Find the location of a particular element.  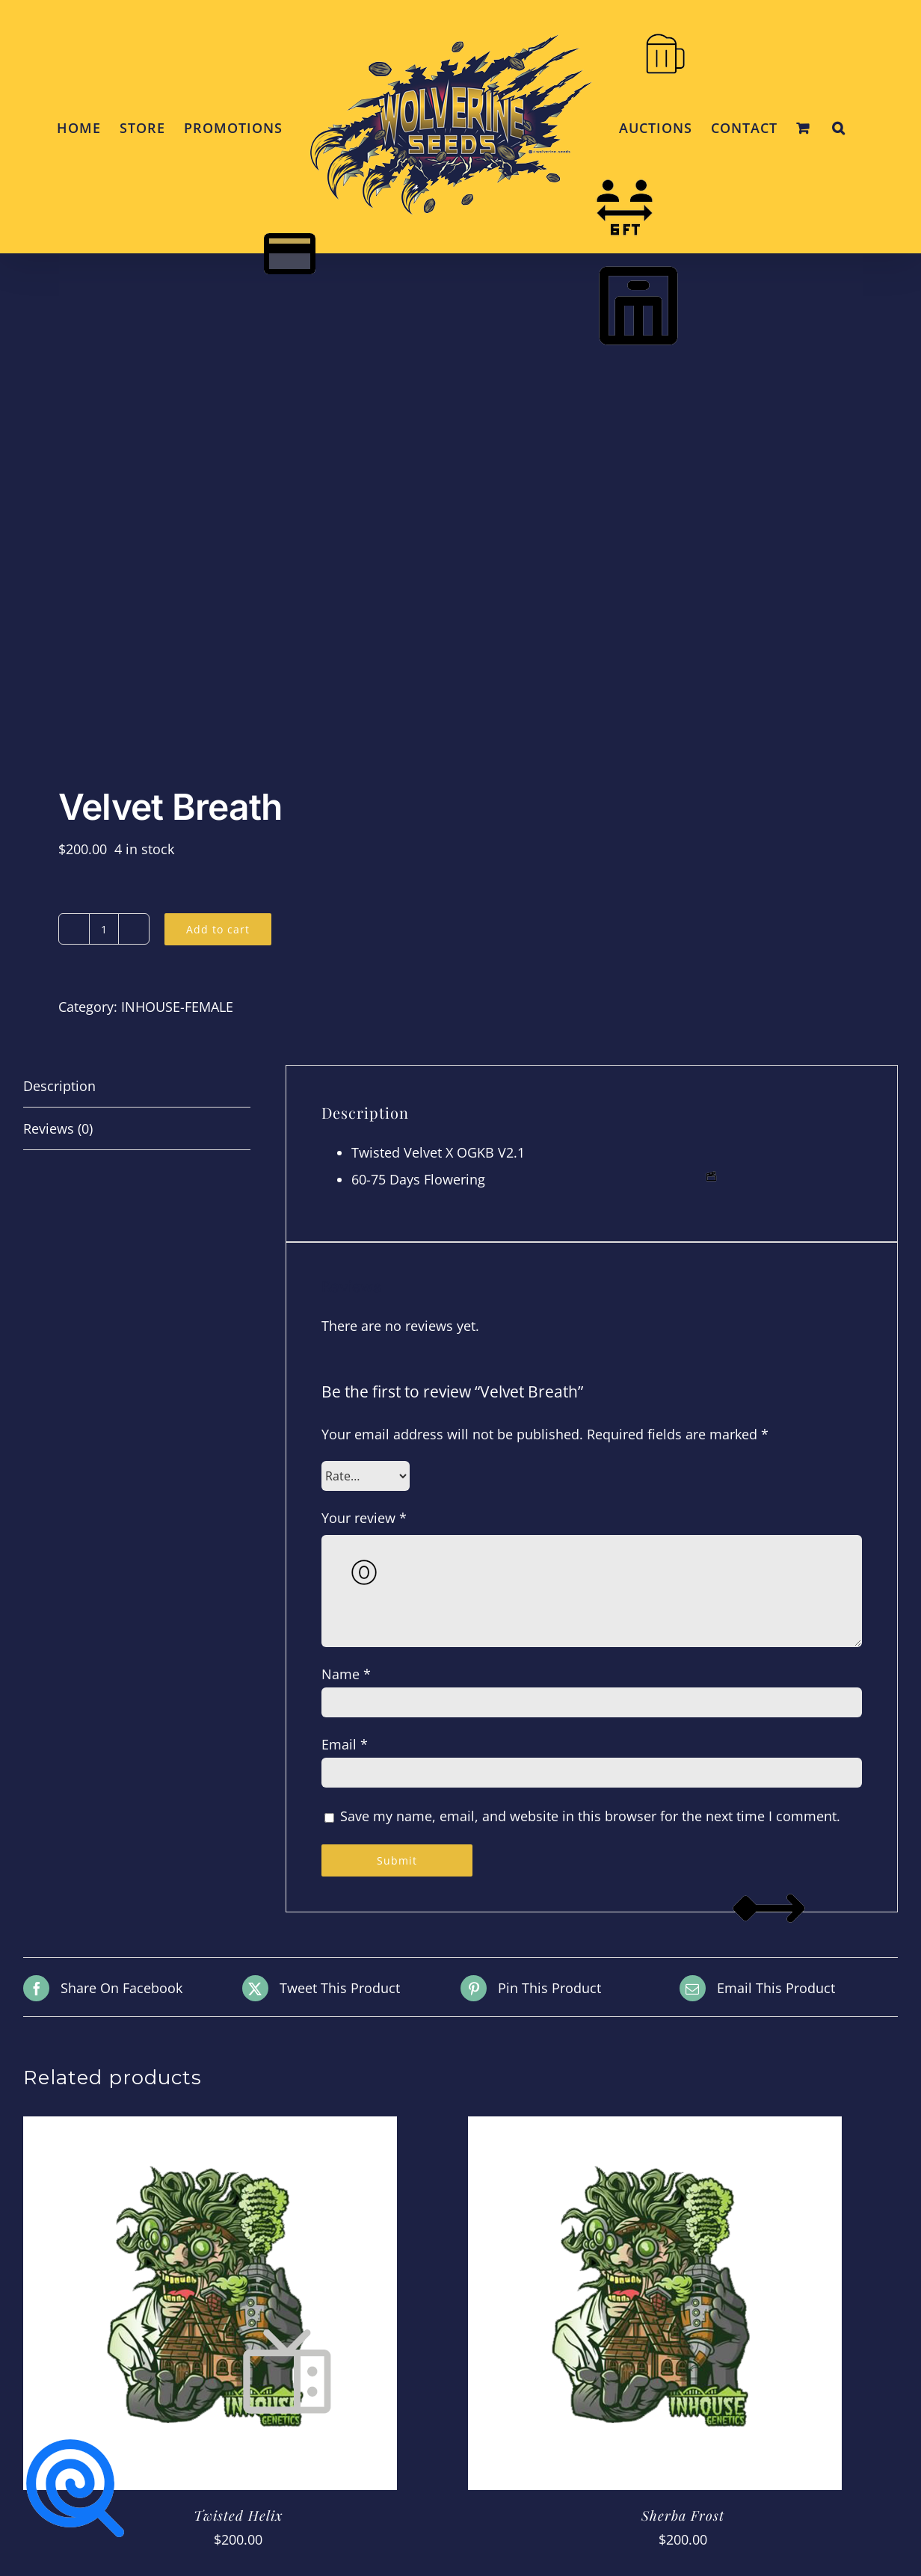

indicates zero items or notifications is located at coordinates (364, 1572).